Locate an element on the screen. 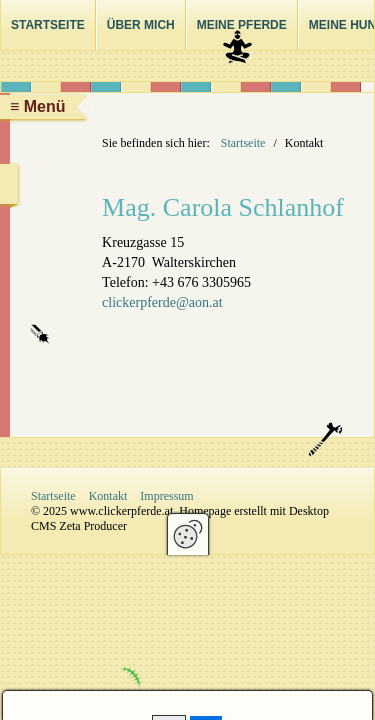 The width and height of the screenshot is (375, 720). select bone mace as equipped weapon is located at coordinates (325, 439).